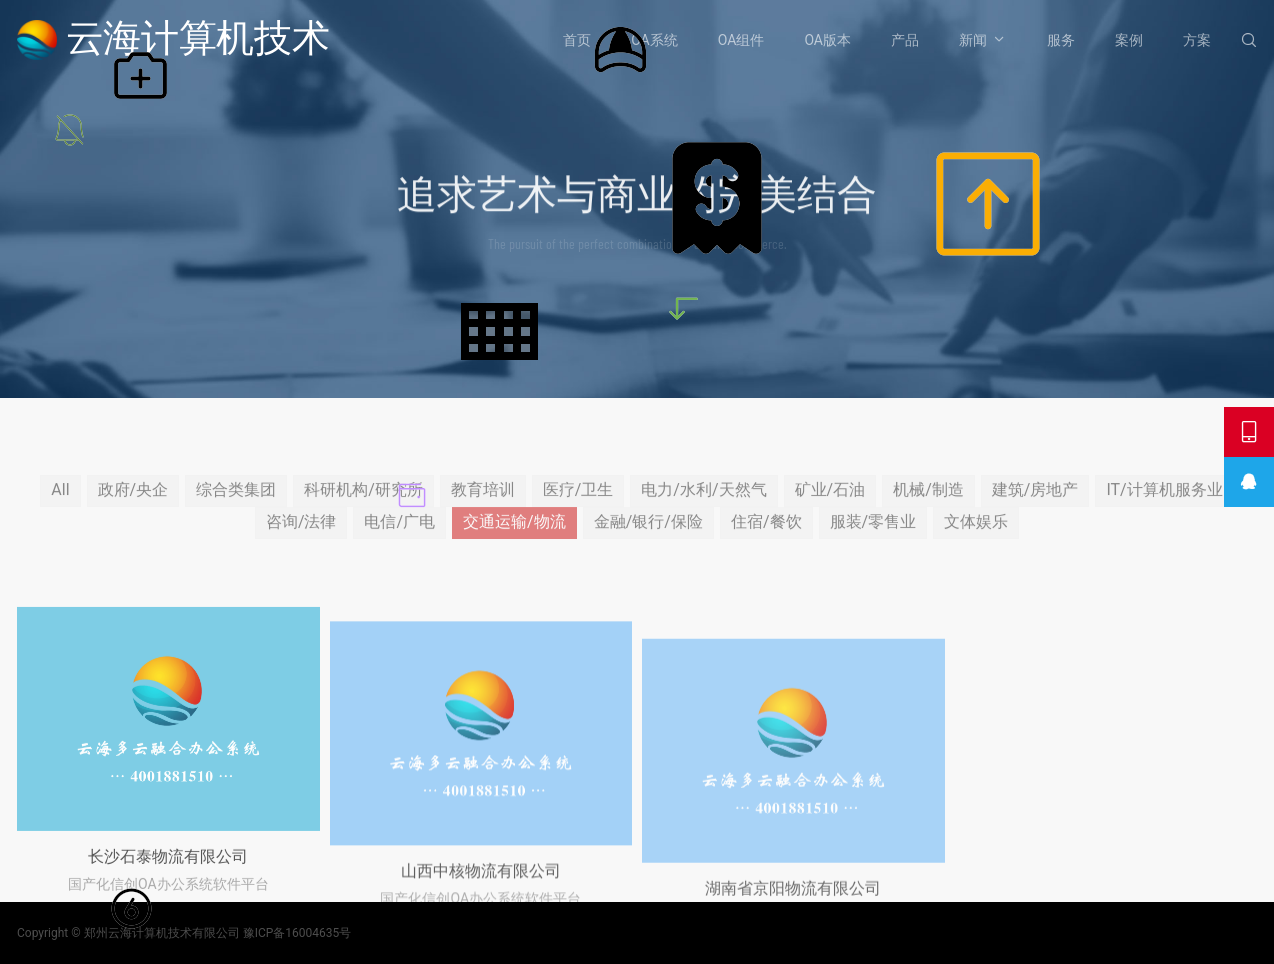 This screenshot has height=964, width=1274. Describe the element at coordinates (988, 204) in the screenshot. I see `upload a file or content` at that location.